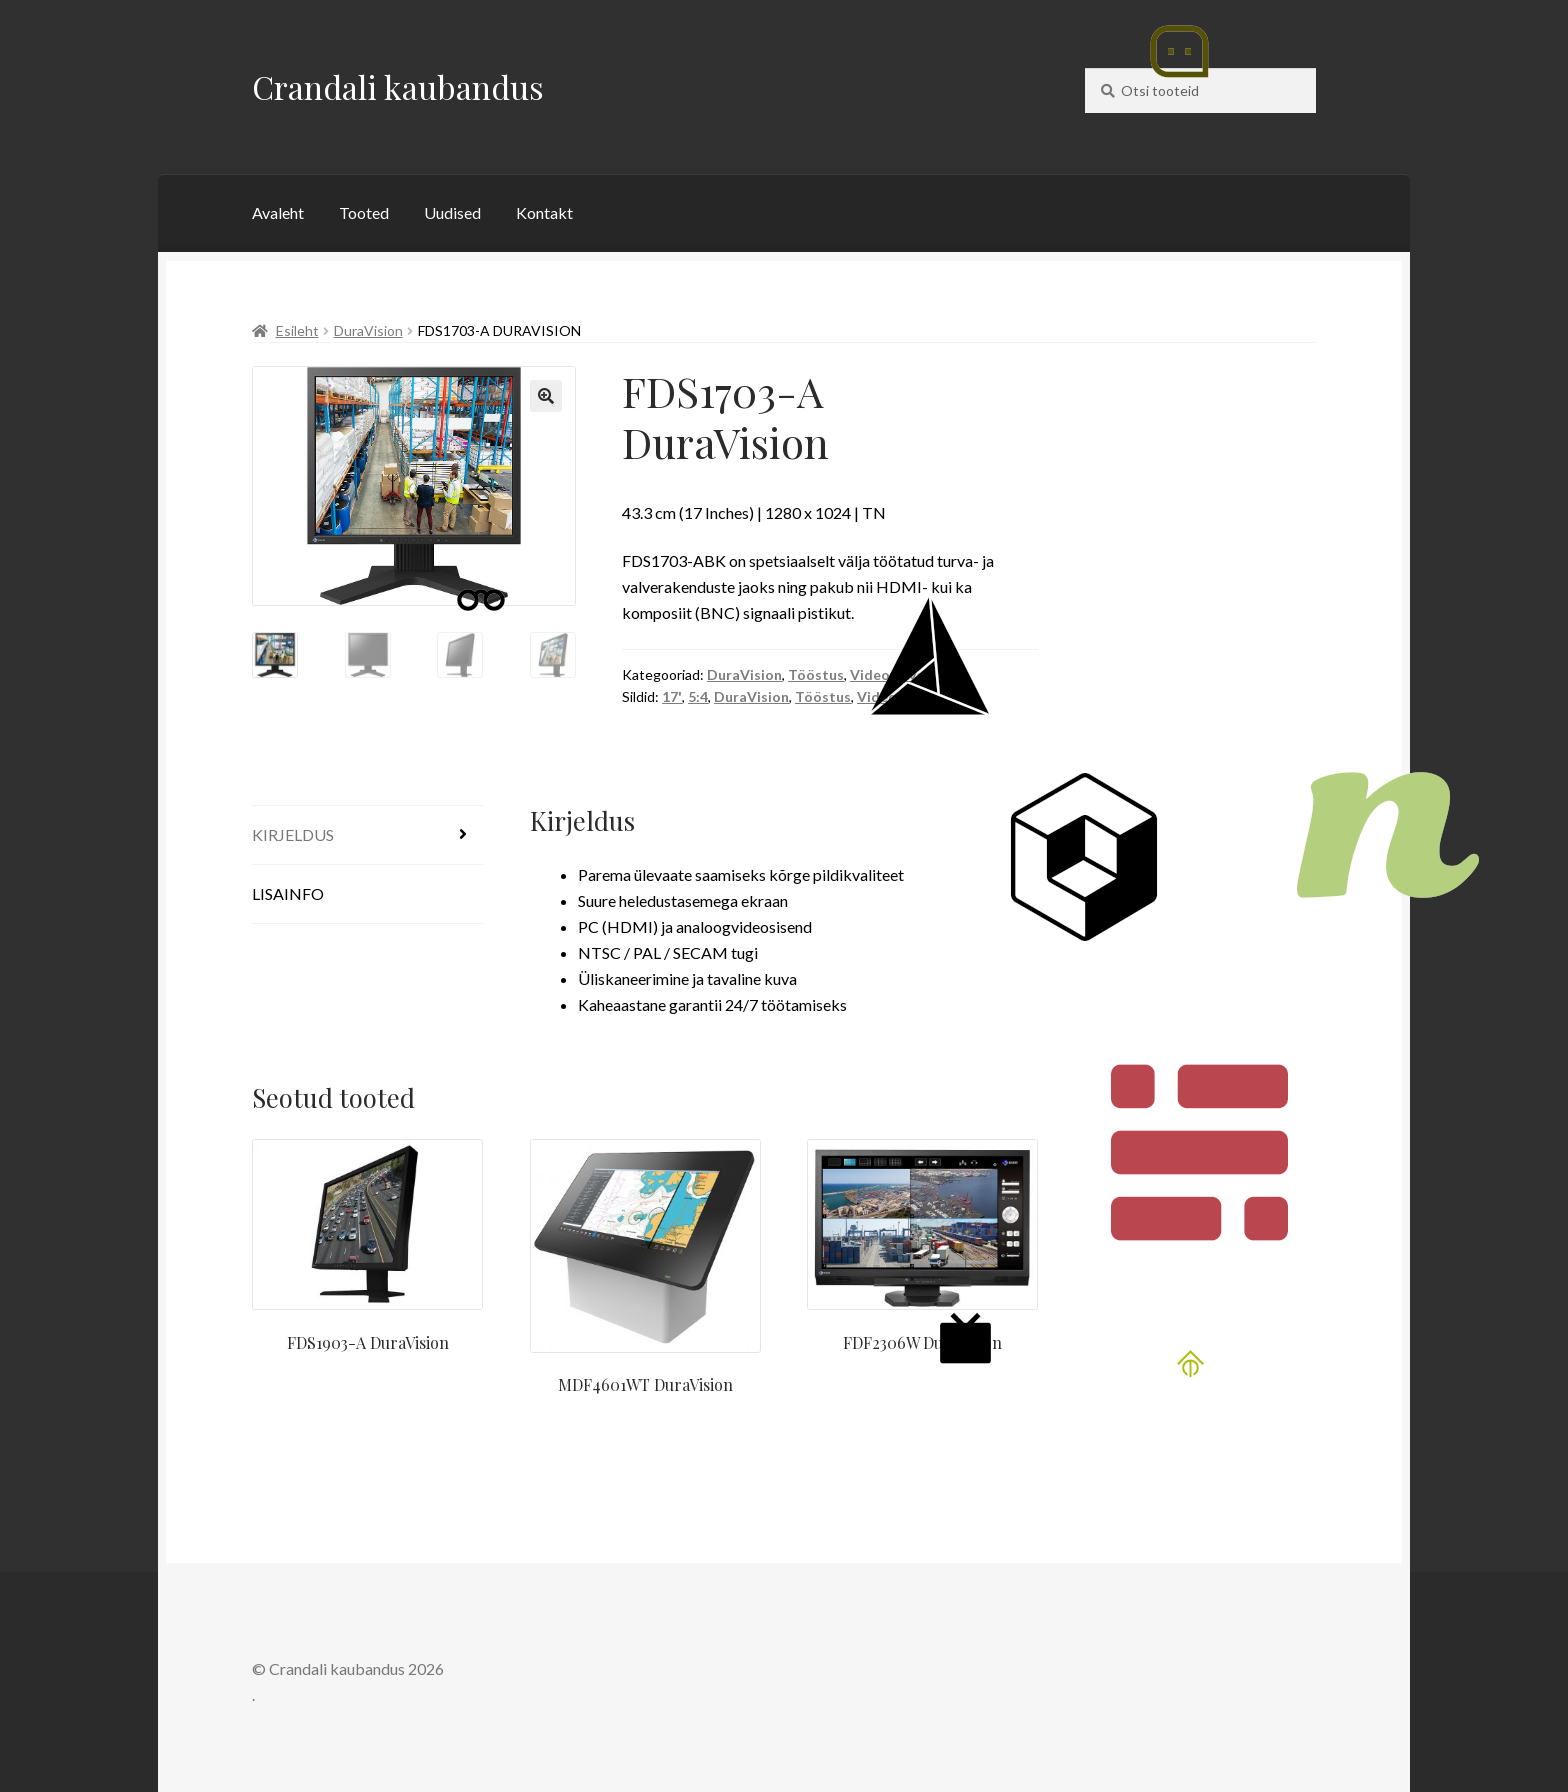 Image resolution: width=1568 pixels, height=1792 pixels. I want to click on open baserow database application, so click(1199, 1152).